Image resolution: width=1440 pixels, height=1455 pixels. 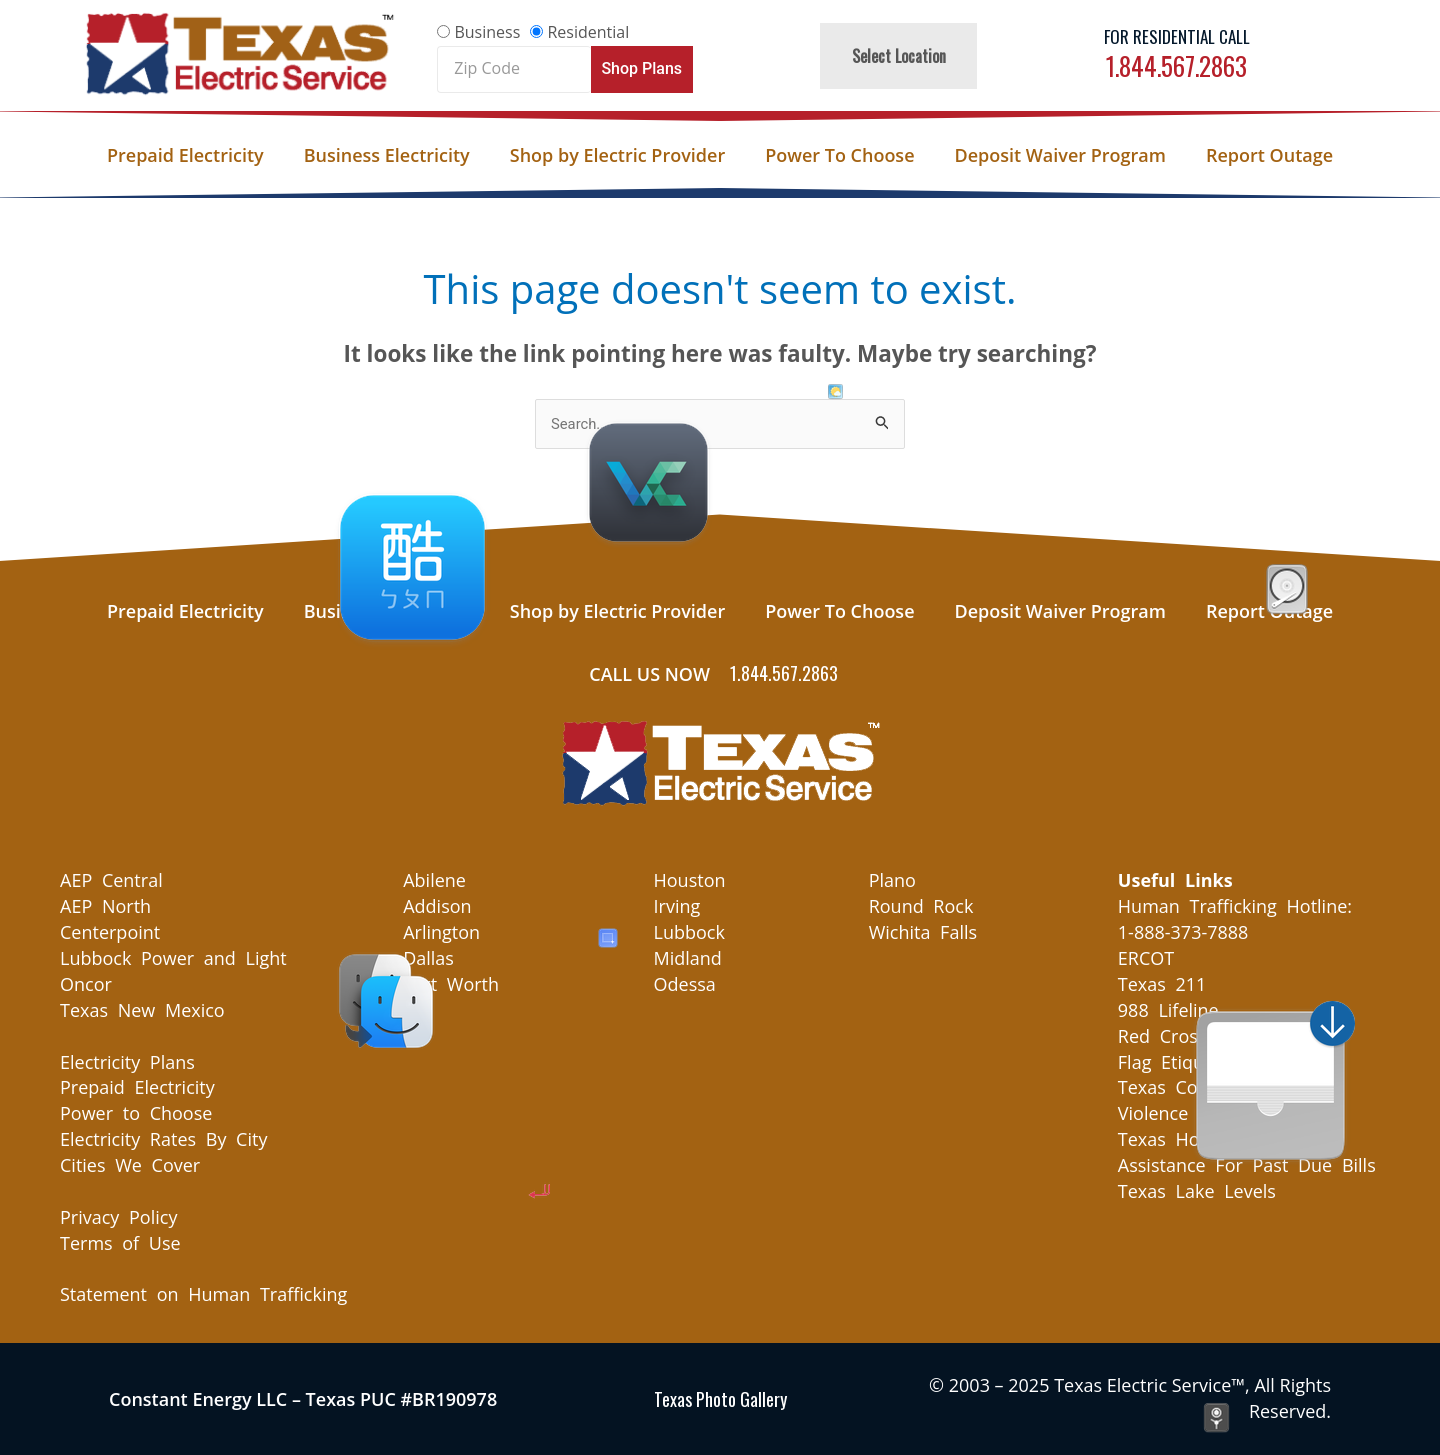 I want to click on launch migration assistant to transfer data from another mac, so click(x=386, y=1001).